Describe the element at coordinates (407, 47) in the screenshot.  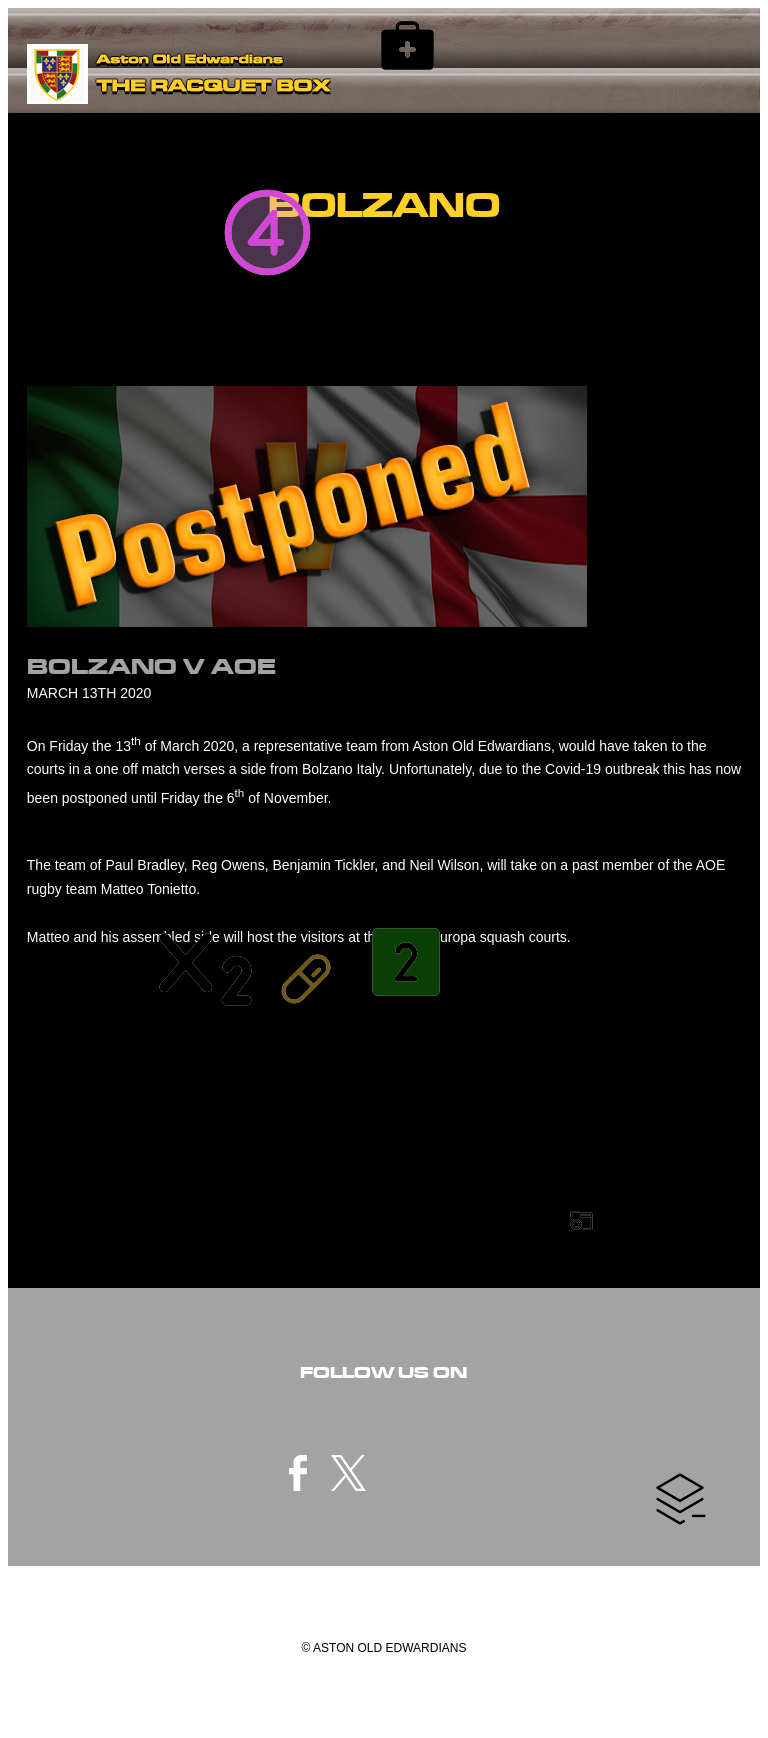
I see `access medical or health resources` at that location.